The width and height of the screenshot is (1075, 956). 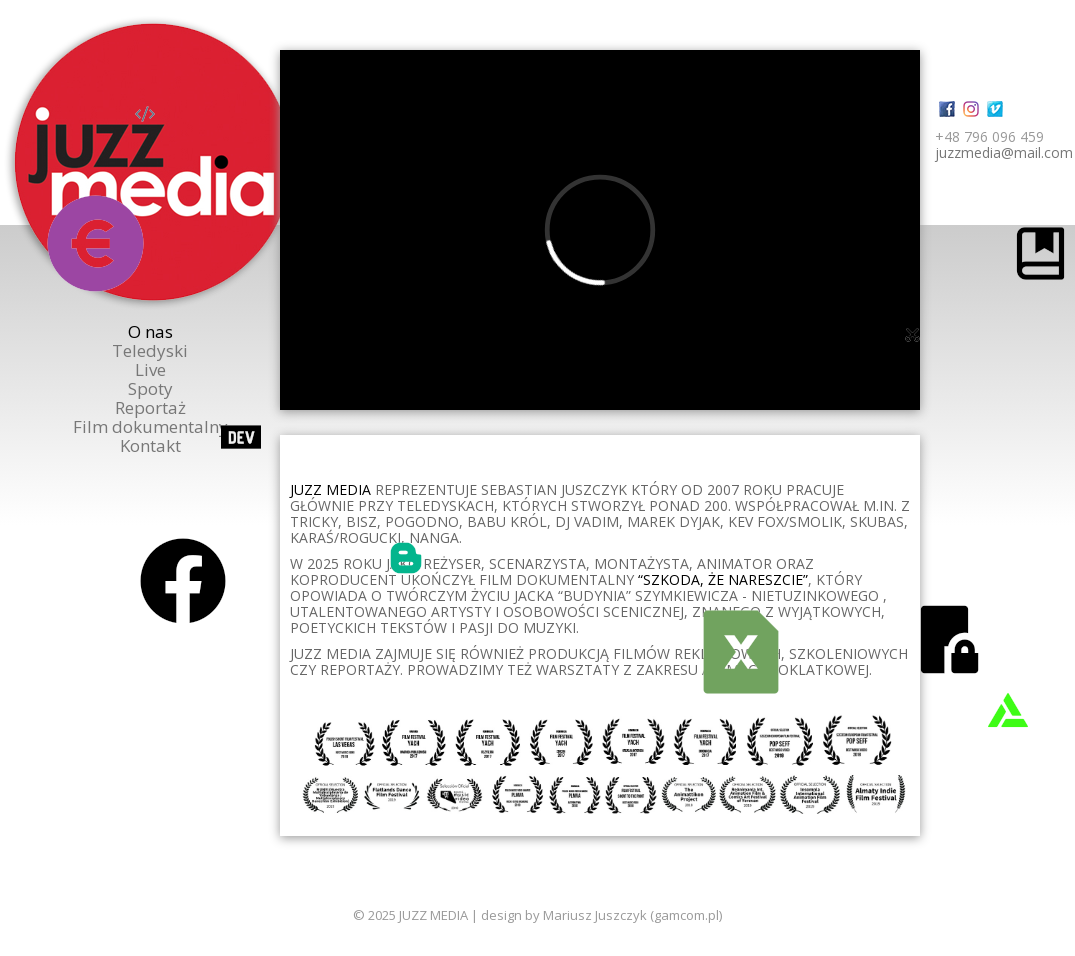 I want to click on open facebook, so click(x=183, y=581).